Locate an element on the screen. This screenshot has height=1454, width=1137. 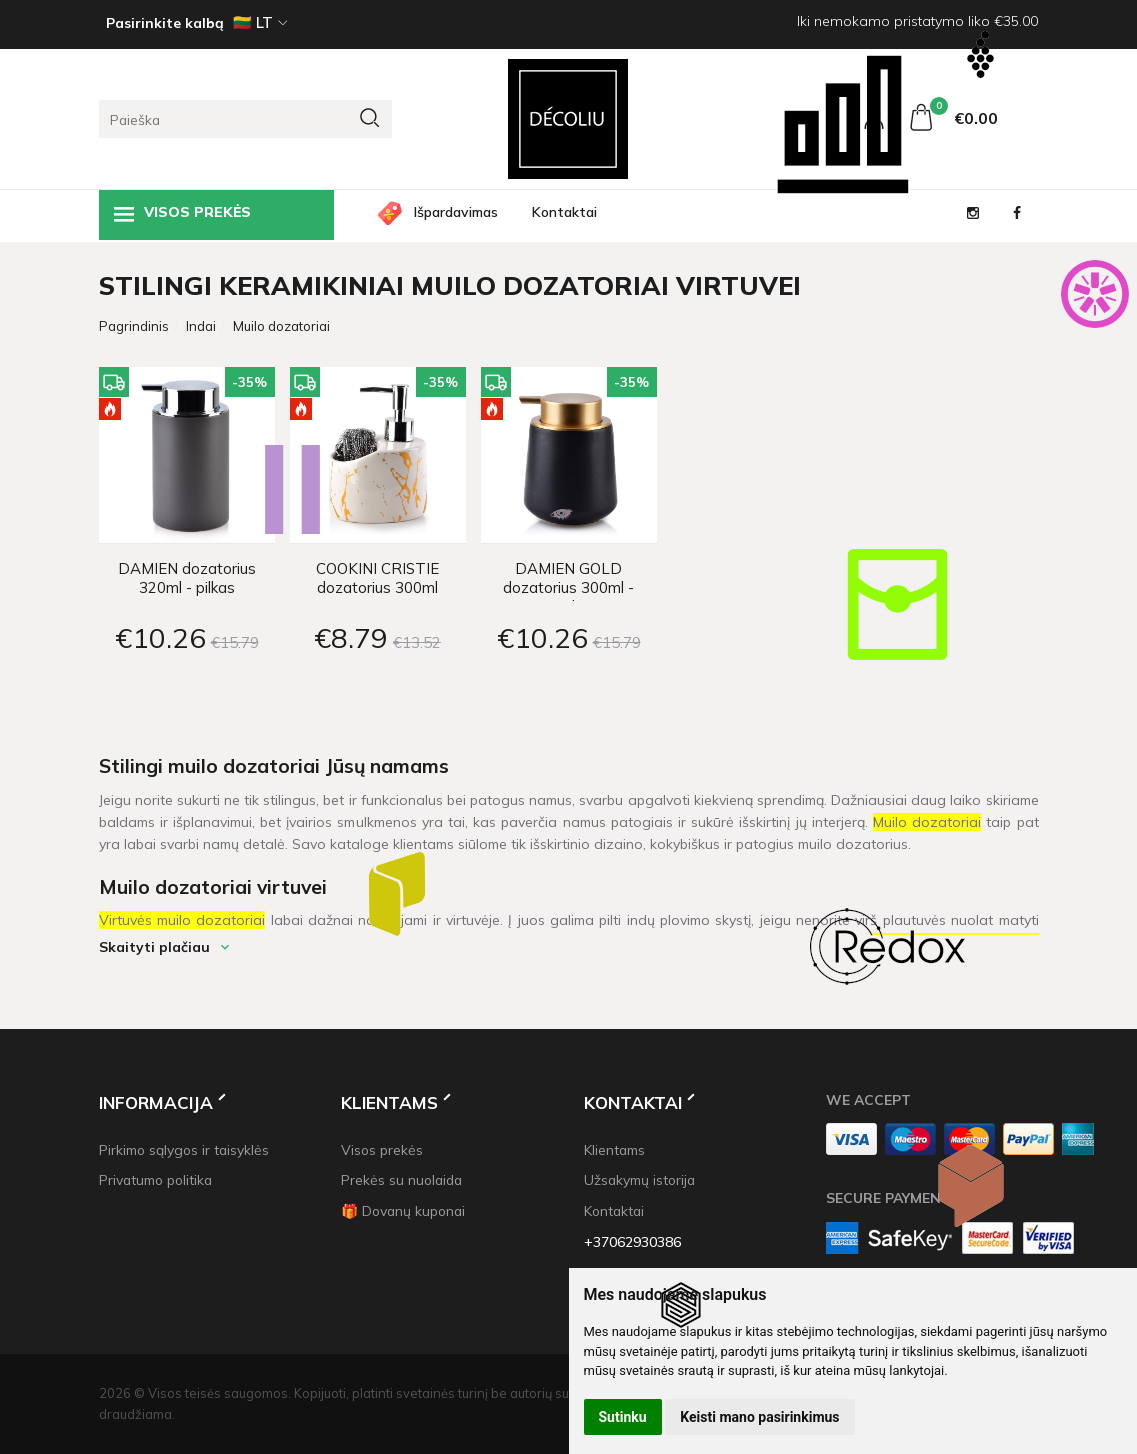
file.io brand logo is located at coordinates (397, 894).